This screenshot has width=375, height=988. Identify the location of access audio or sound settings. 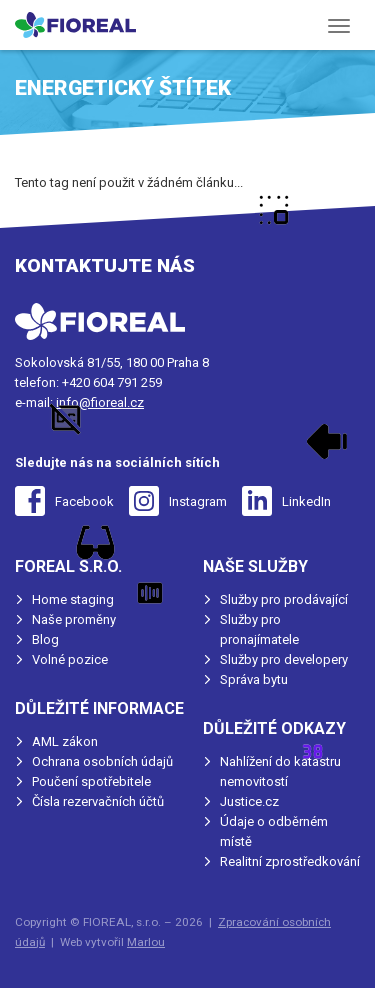
(150, 593).